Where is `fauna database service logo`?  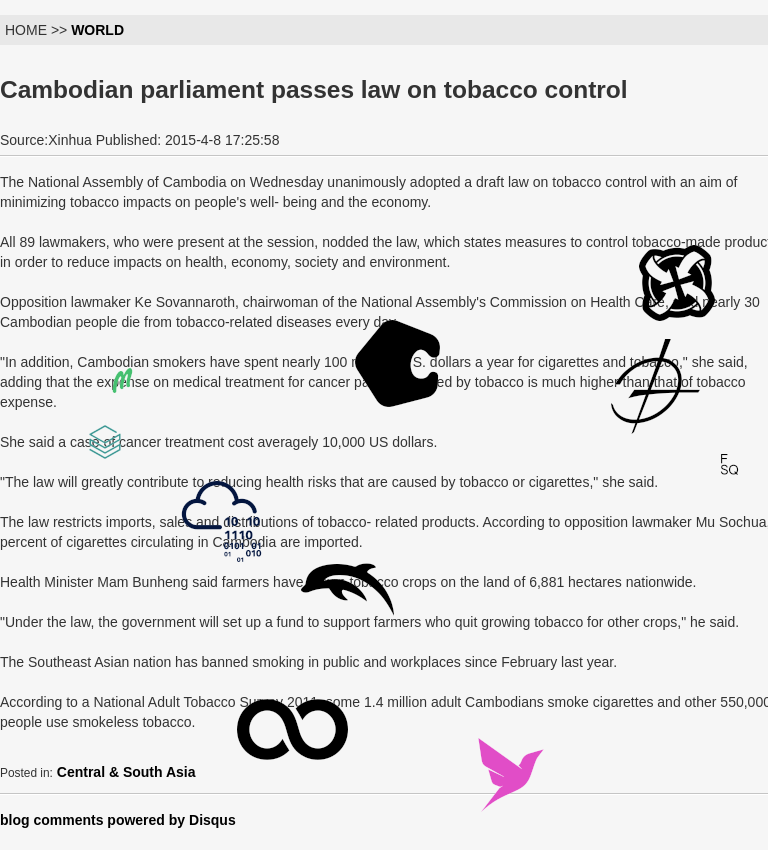 fauna database service logo is located at coordinates (511, 775).